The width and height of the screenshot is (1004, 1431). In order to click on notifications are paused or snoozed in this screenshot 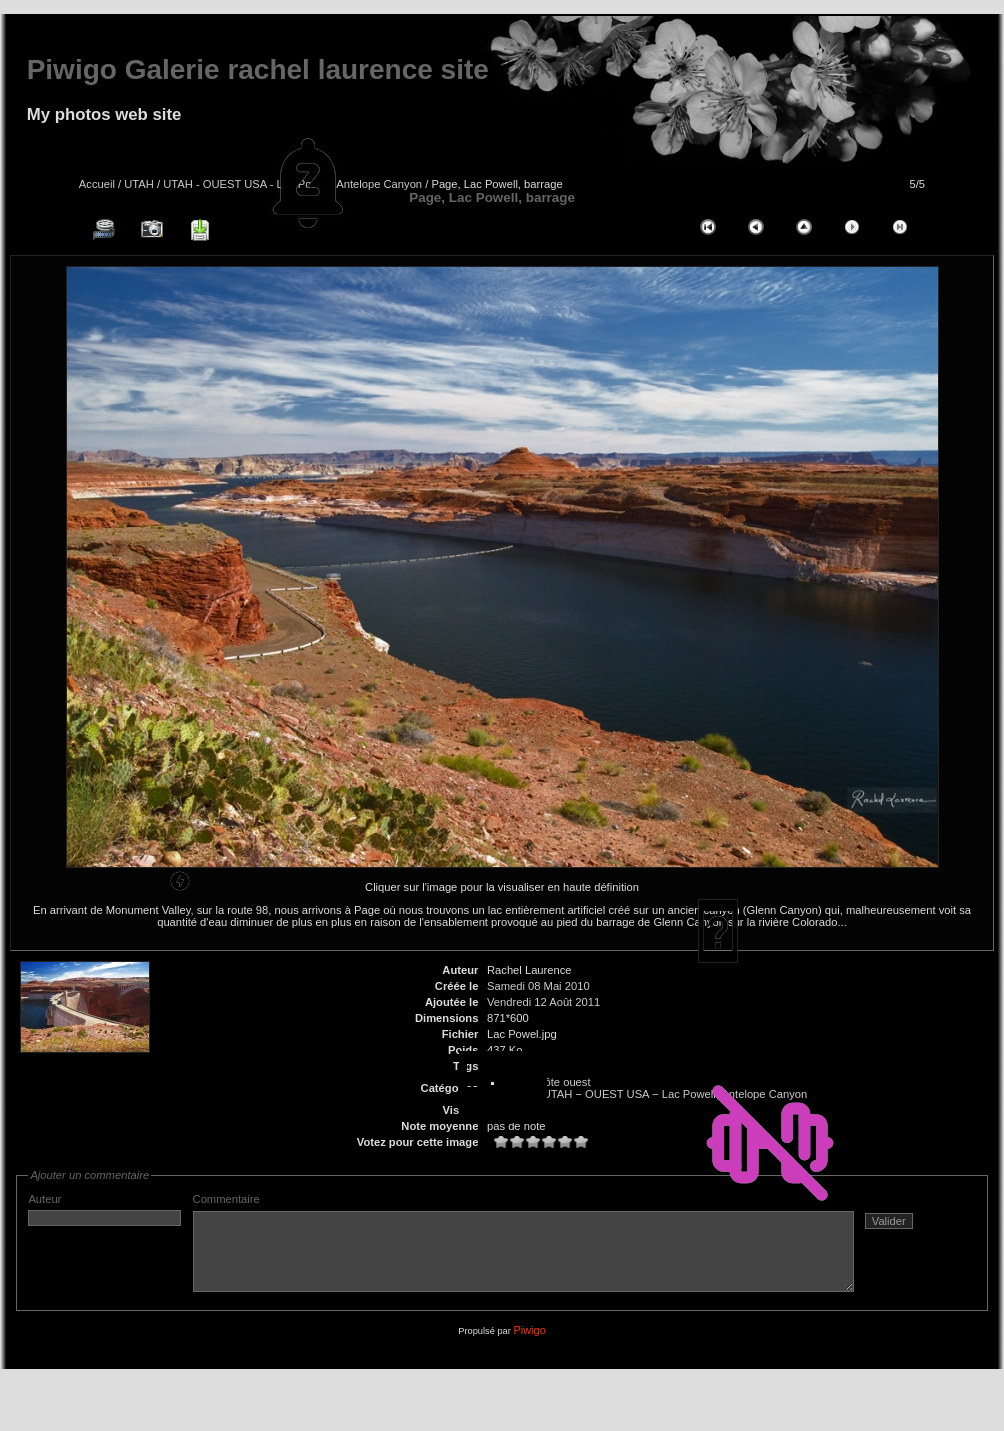, I will do `click(308, 182)`.